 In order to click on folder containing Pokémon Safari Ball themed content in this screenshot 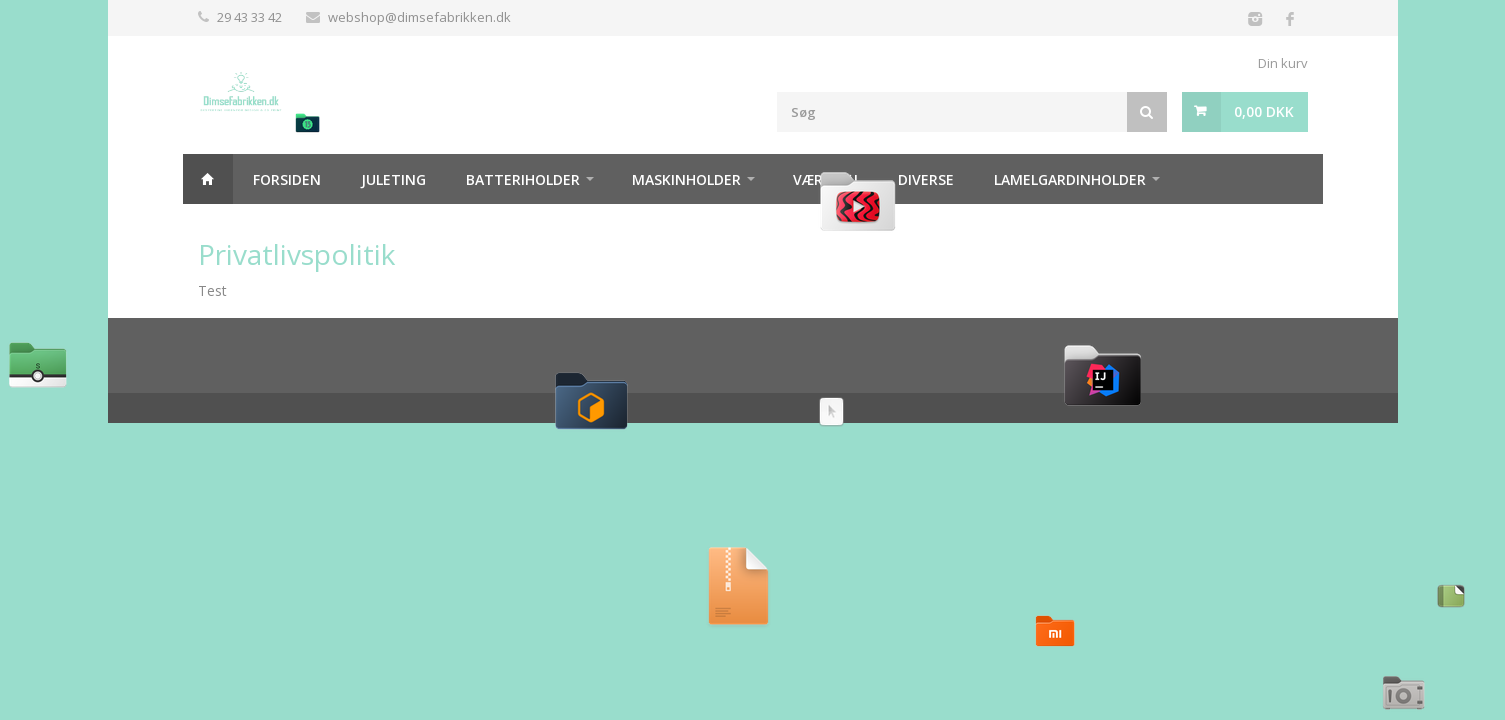, I will do `click(37, 366)`.